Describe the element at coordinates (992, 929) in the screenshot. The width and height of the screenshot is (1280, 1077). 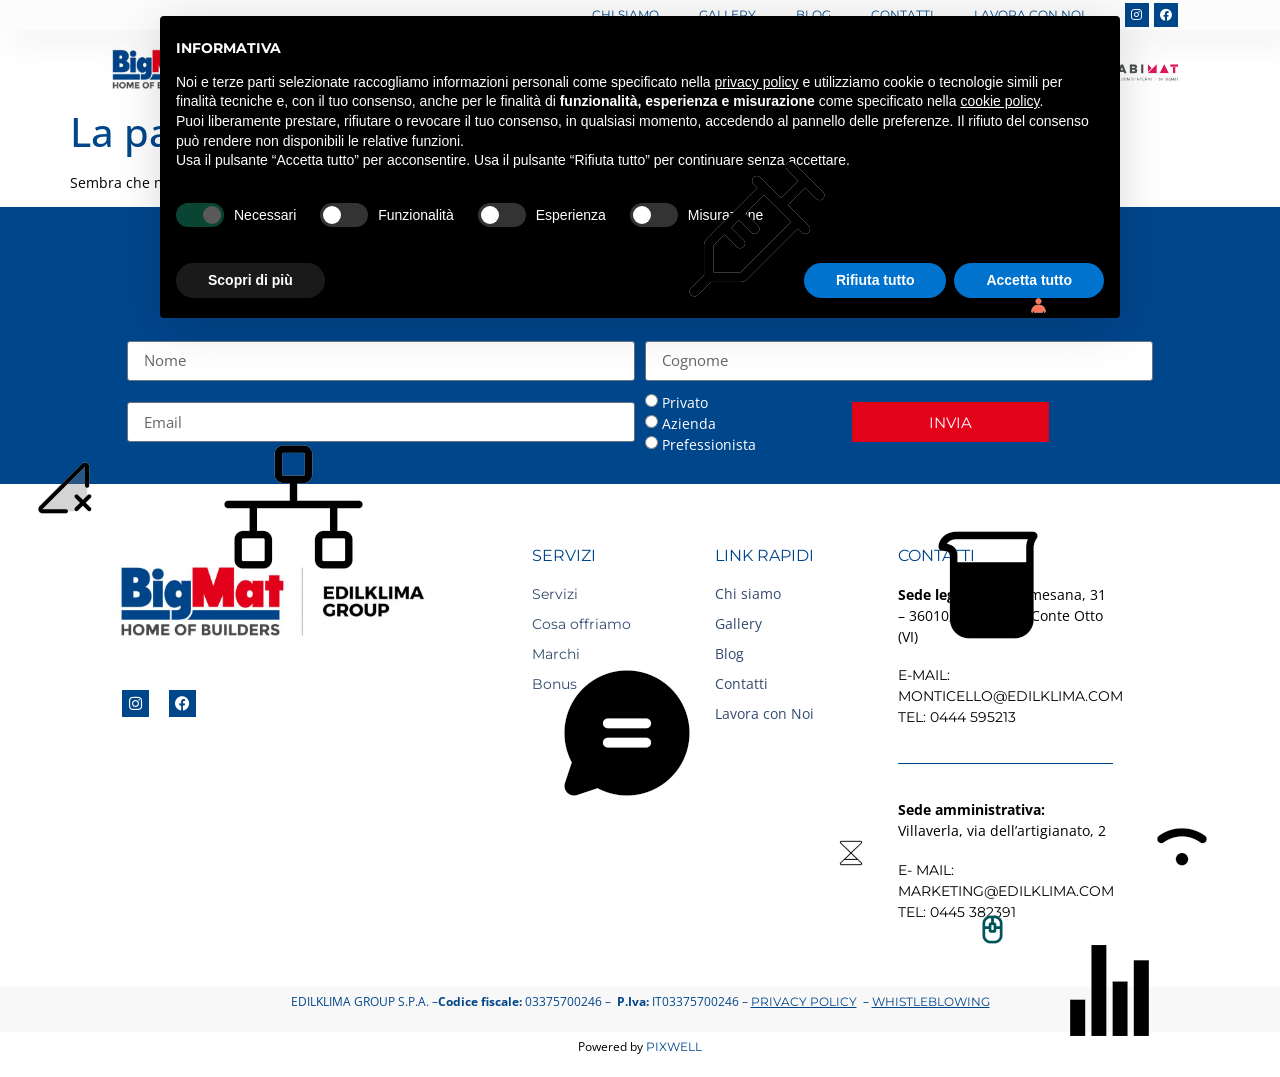
I see `middle mouse button click action` at that location.